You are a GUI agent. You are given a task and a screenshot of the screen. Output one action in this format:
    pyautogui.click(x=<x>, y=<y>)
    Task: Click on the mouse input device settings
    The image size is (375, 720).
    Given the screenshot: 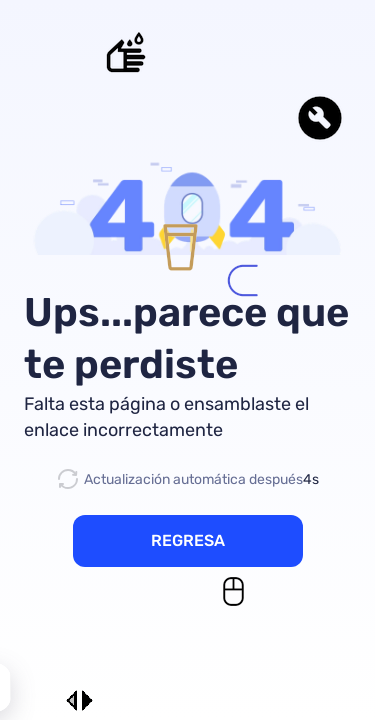 What is the action you would take?
    pyautogui.click(x=233, y=591)
    